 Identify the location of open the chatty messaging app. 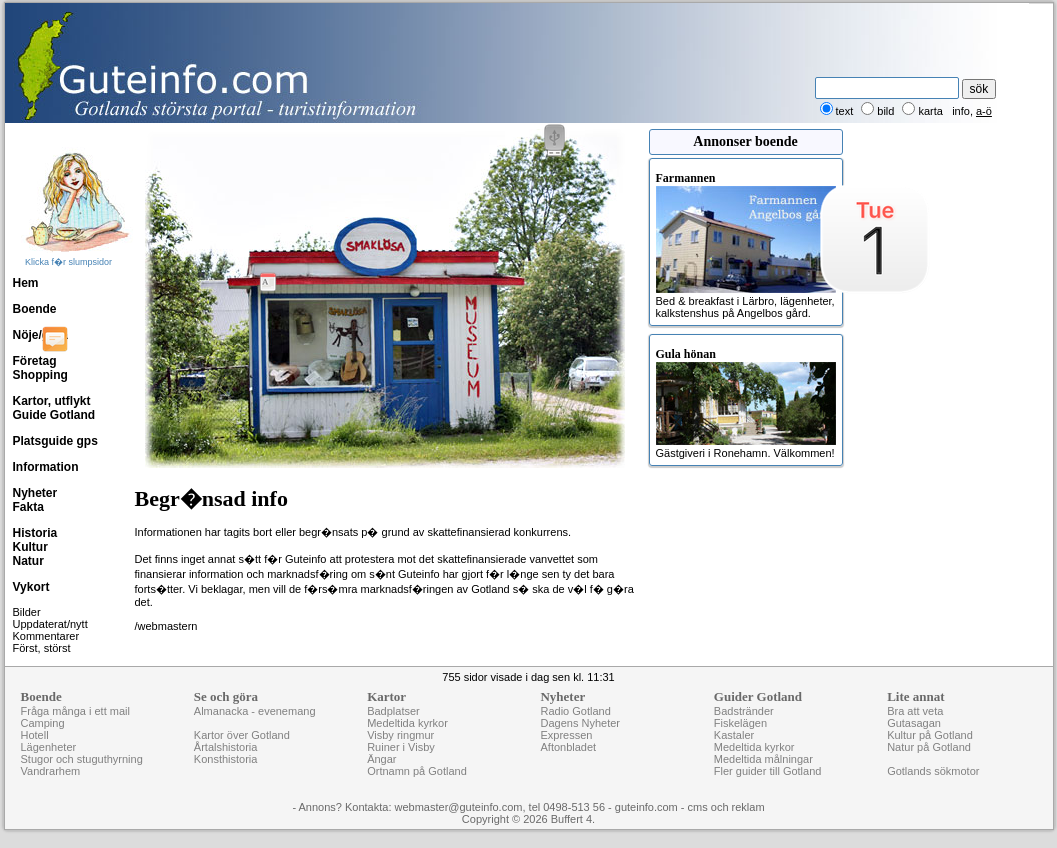
(55, 339).